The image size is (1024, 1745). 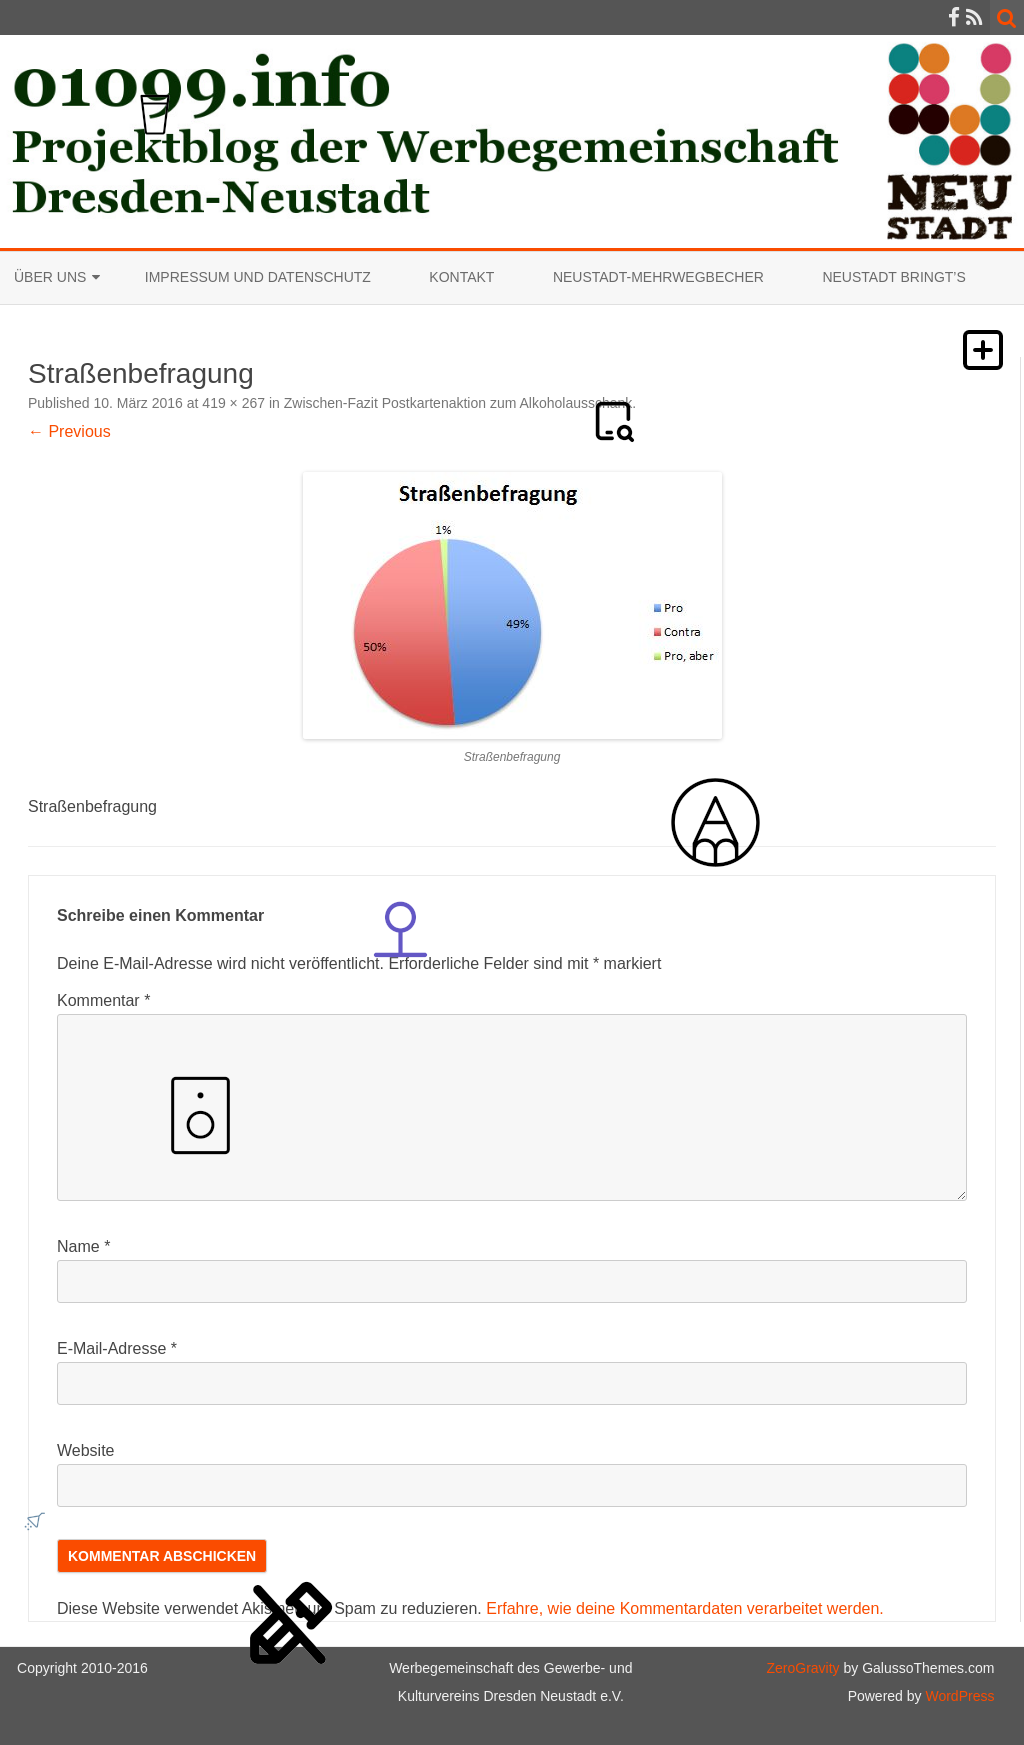 What do you see at coordinates (200, 1115) in the screenshot?
I see `adjust speaker or audio output settings` at bounding box center [200, 1115].